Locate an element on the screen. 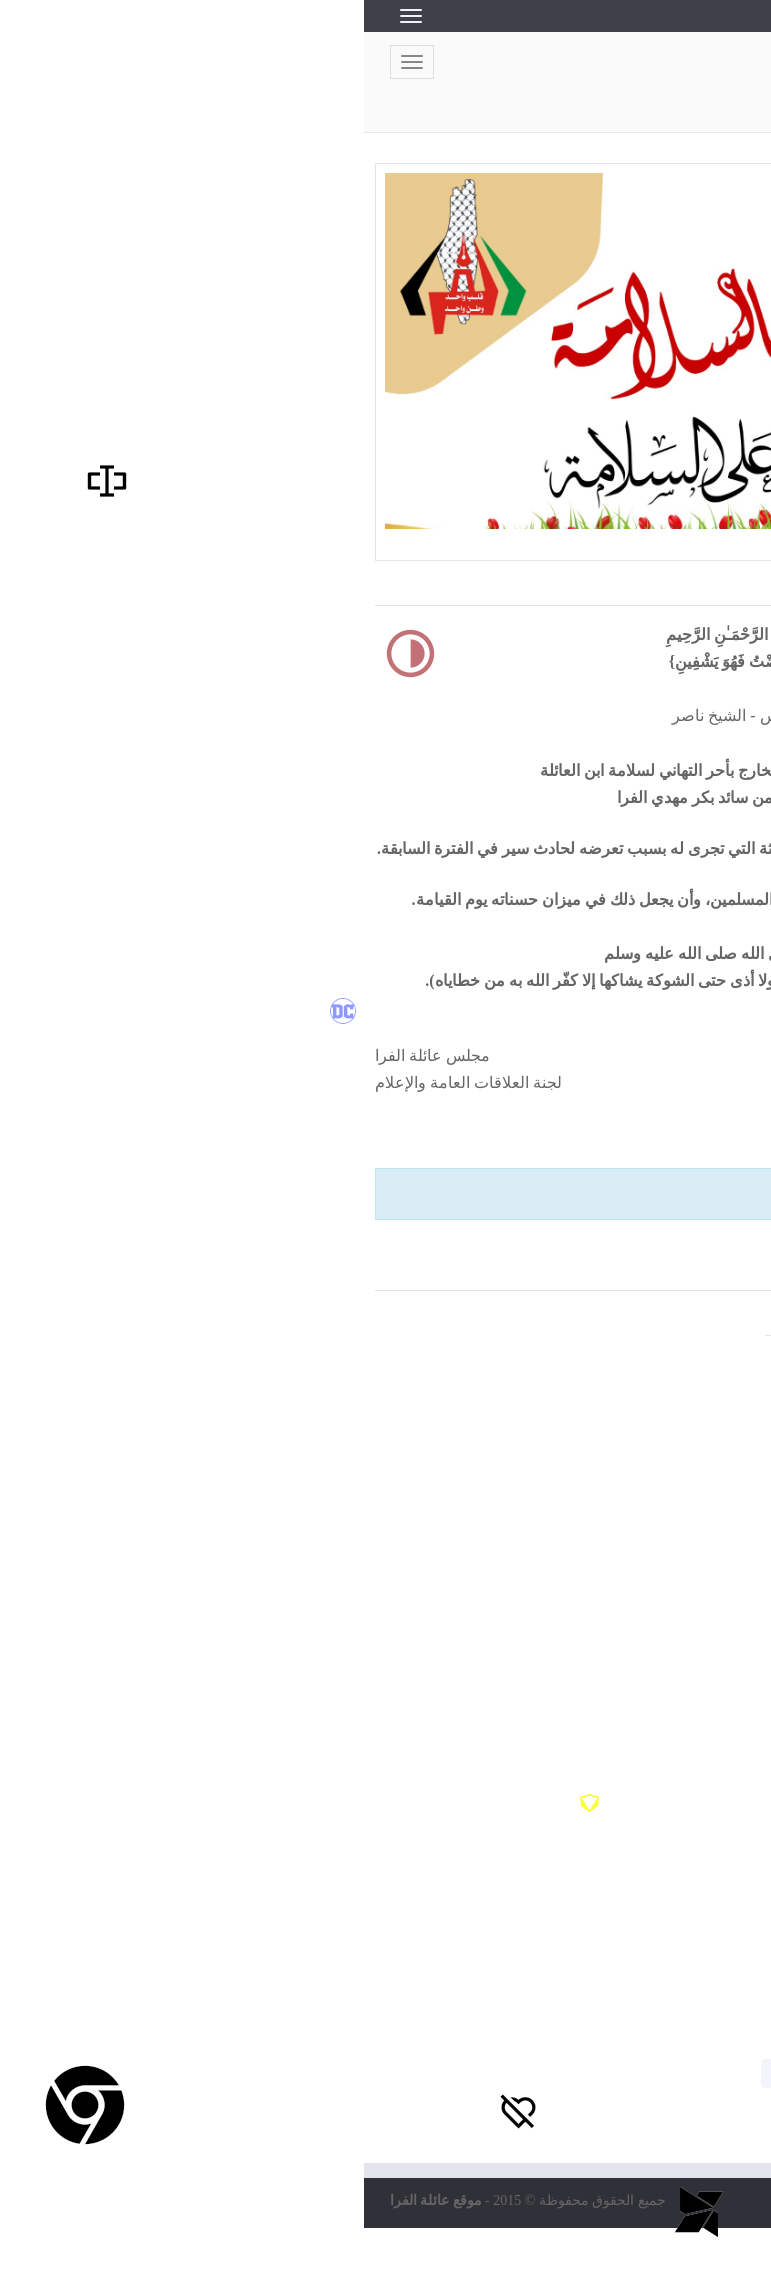 This screenshot has width=771, height=2282. adjust display contrast settings is located at coordinates (410, 653).